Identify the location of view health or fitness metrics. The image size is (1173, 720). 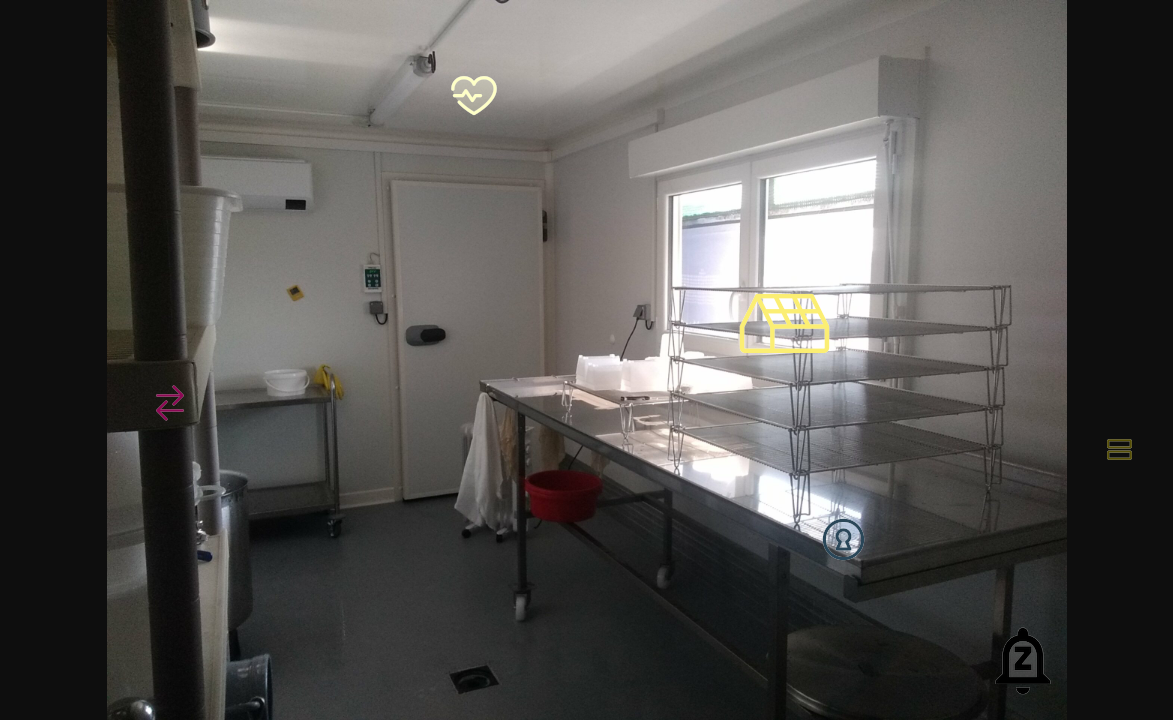
(474, 94).